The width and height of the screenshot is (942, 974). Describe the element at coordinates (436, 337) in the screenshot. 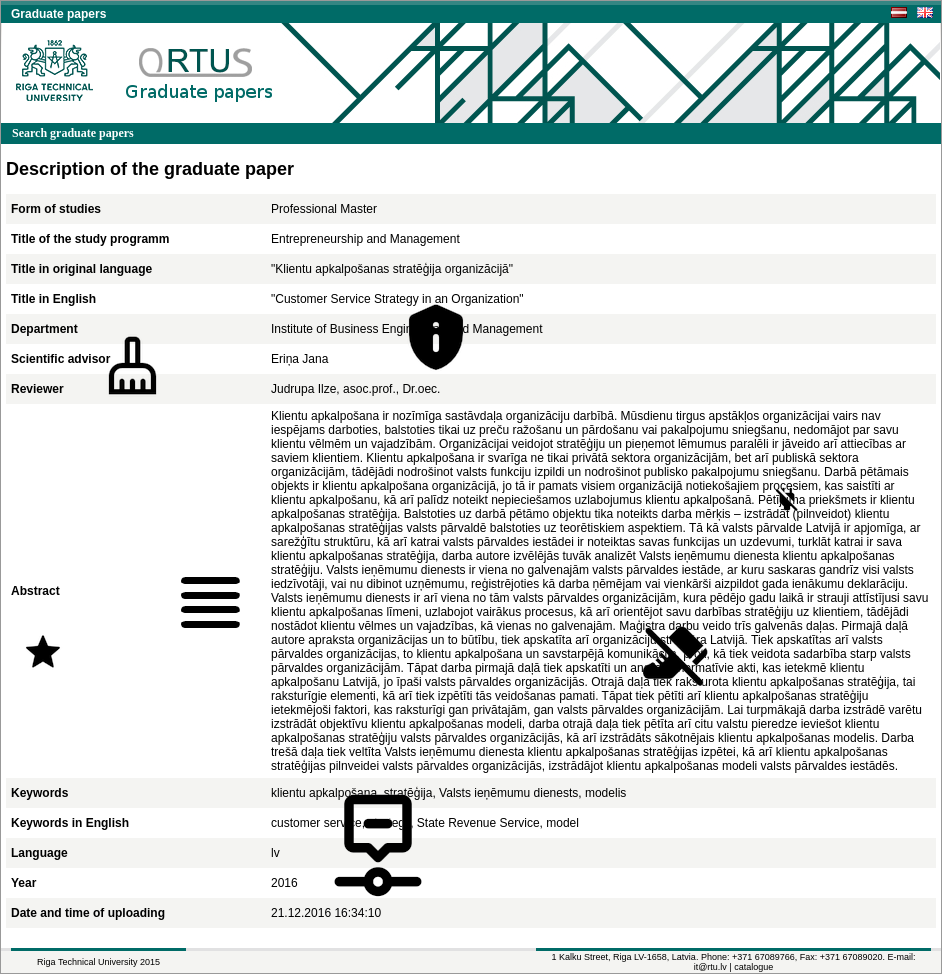

I see `view privacy policy or settings` at that location.